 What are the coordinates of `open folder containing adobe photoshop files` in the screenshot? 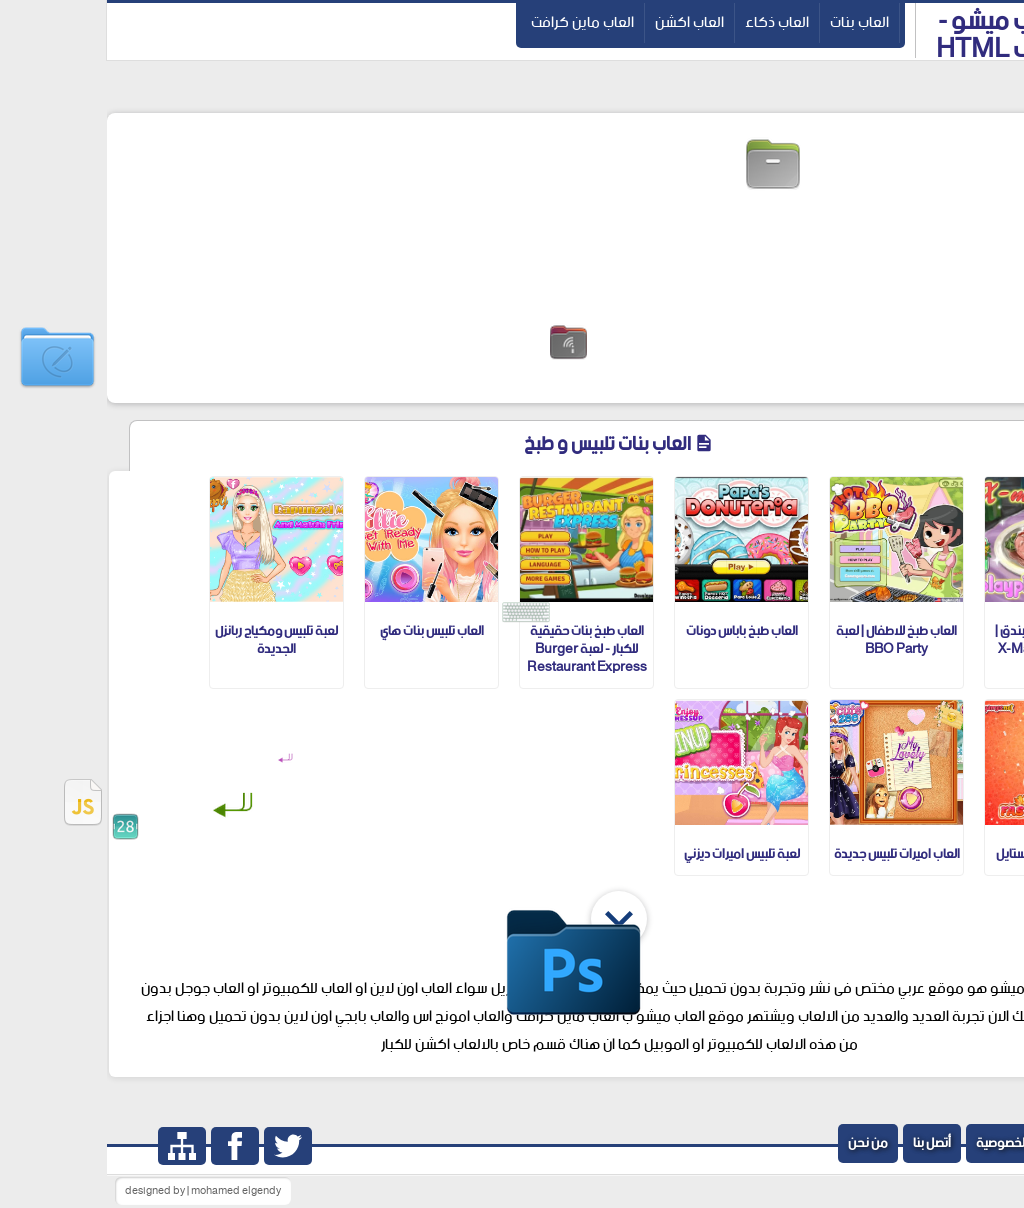 It's located at (573, 966).